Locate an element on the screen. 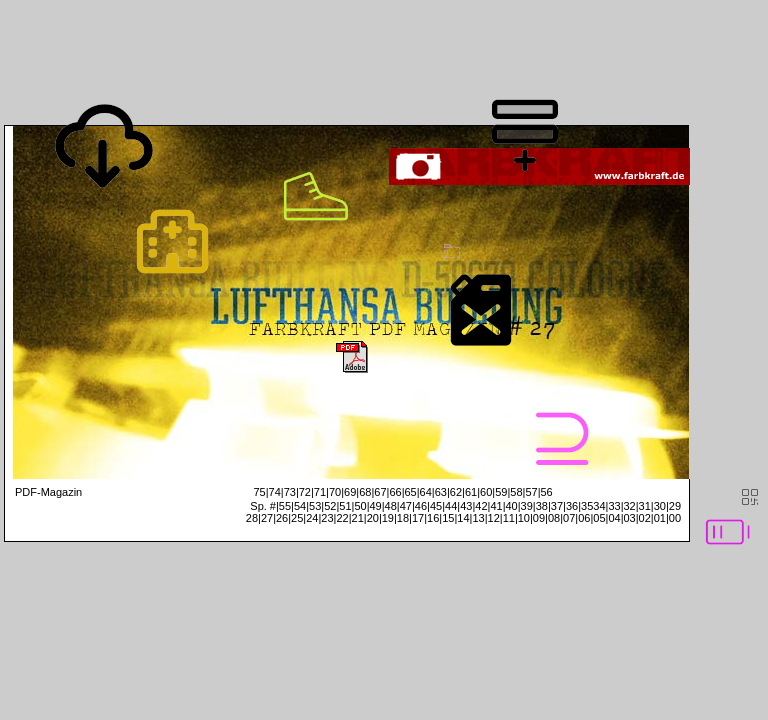 The image size is (768, 720). browse footwear or shoe products is located at coordinates (312, 198).